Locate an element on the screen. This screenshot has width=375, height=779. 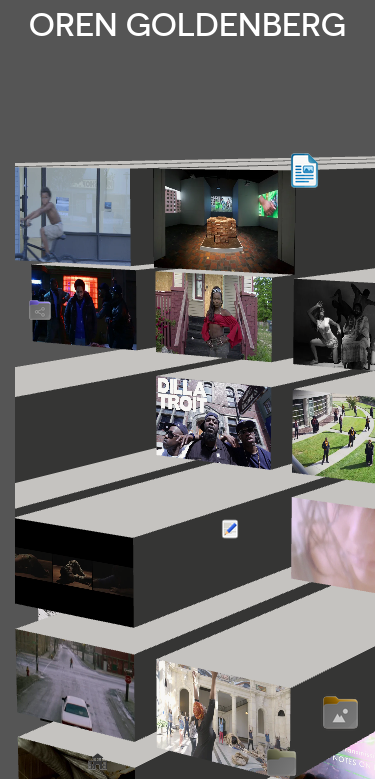
indicates a valid drop target for dragging files is located at coordinates (281, 762).